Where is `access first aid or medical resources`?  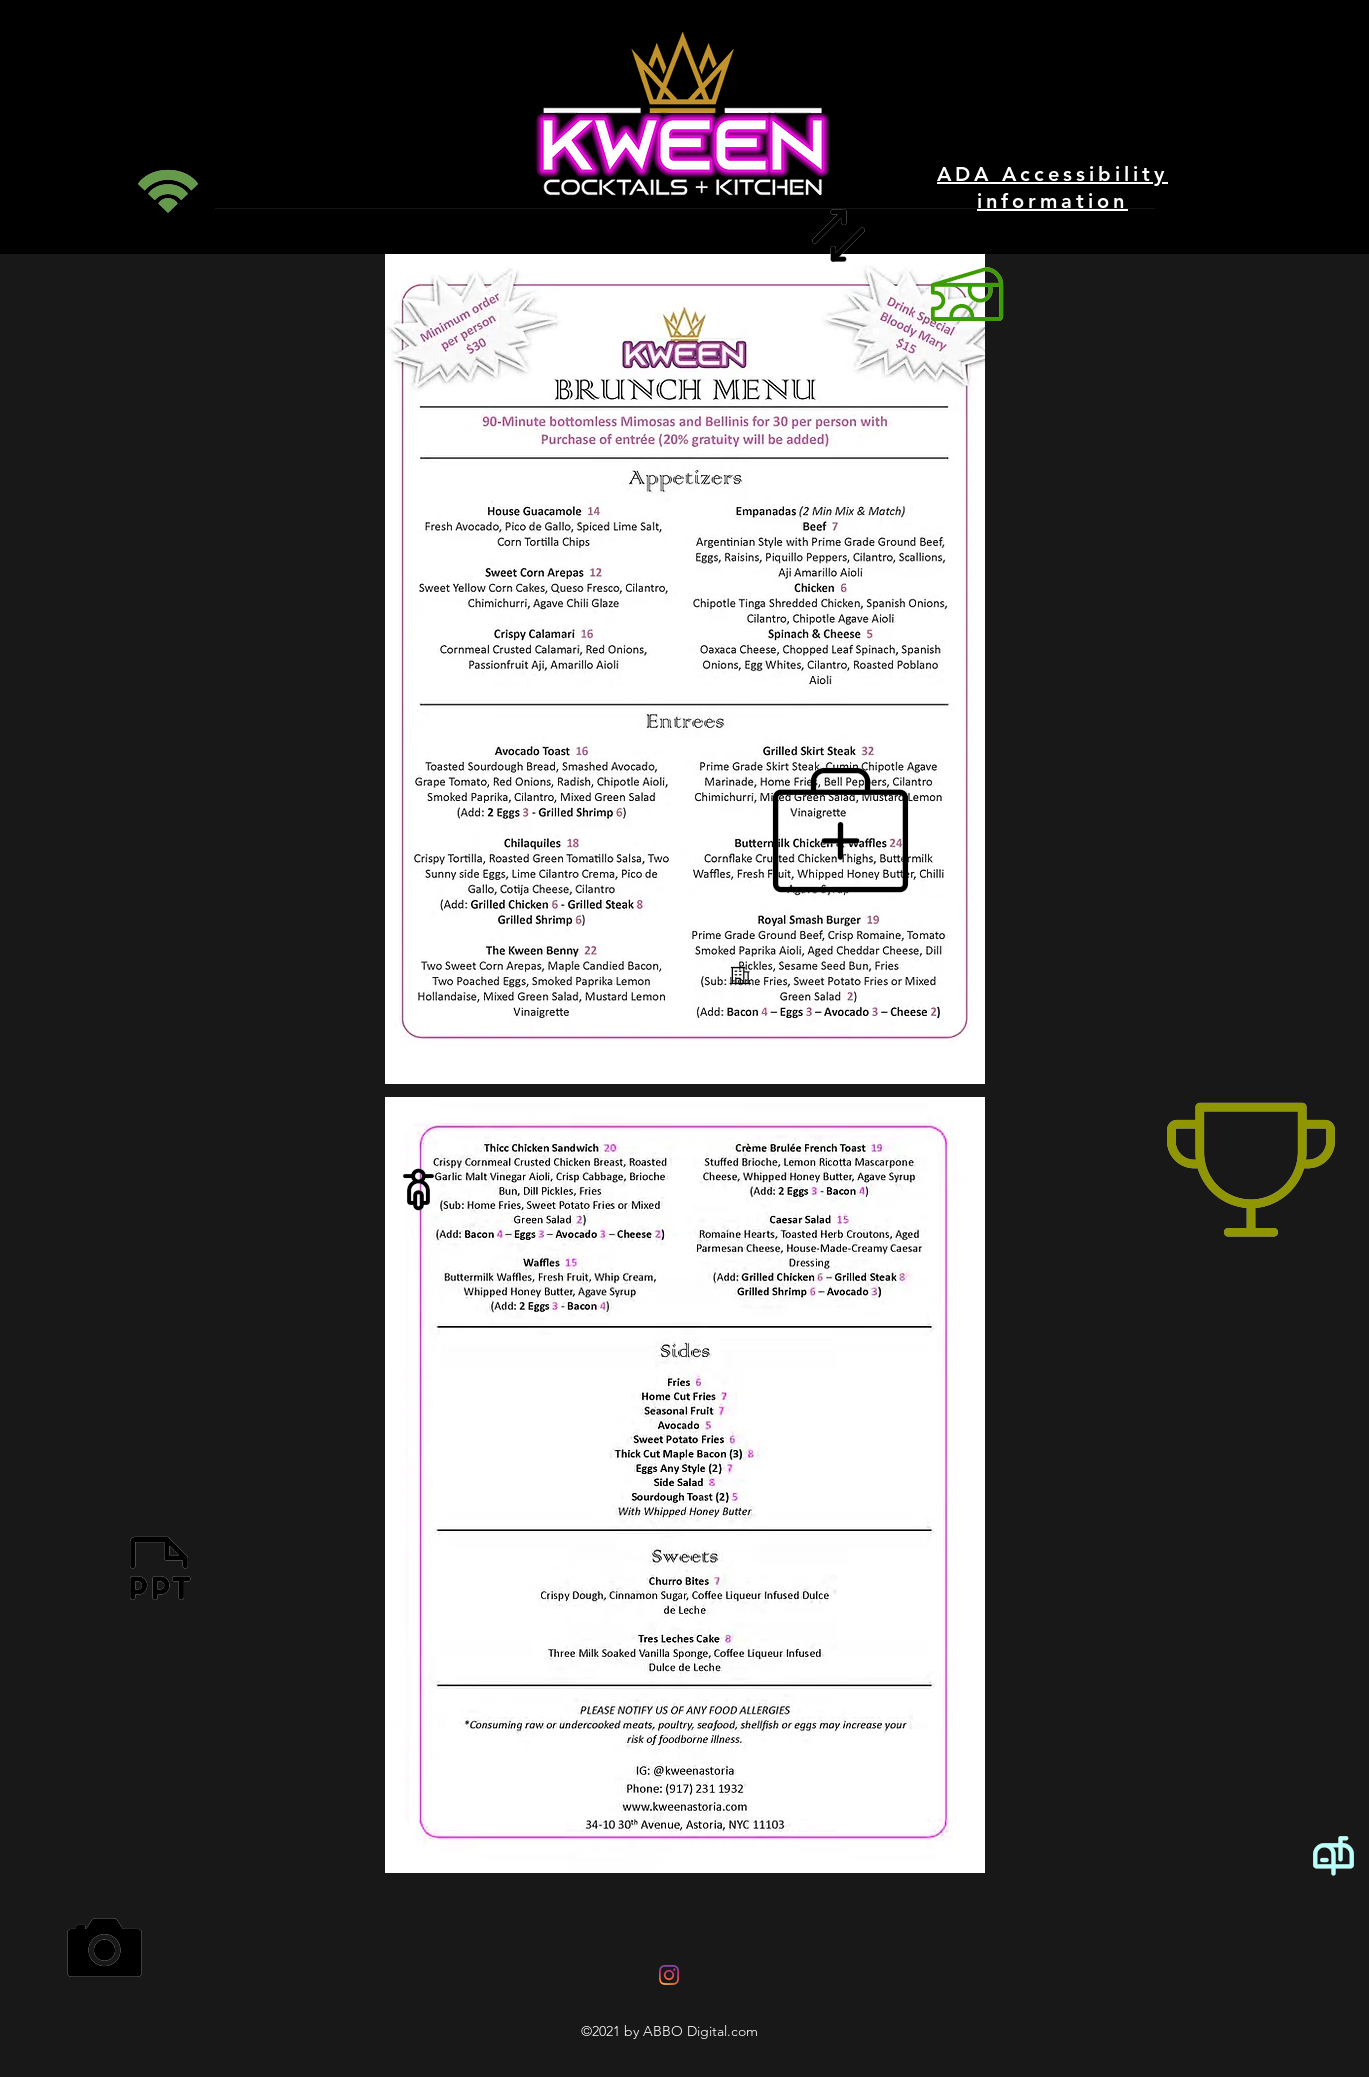 access first aid or medical resources is located at coordinates (840, 835).